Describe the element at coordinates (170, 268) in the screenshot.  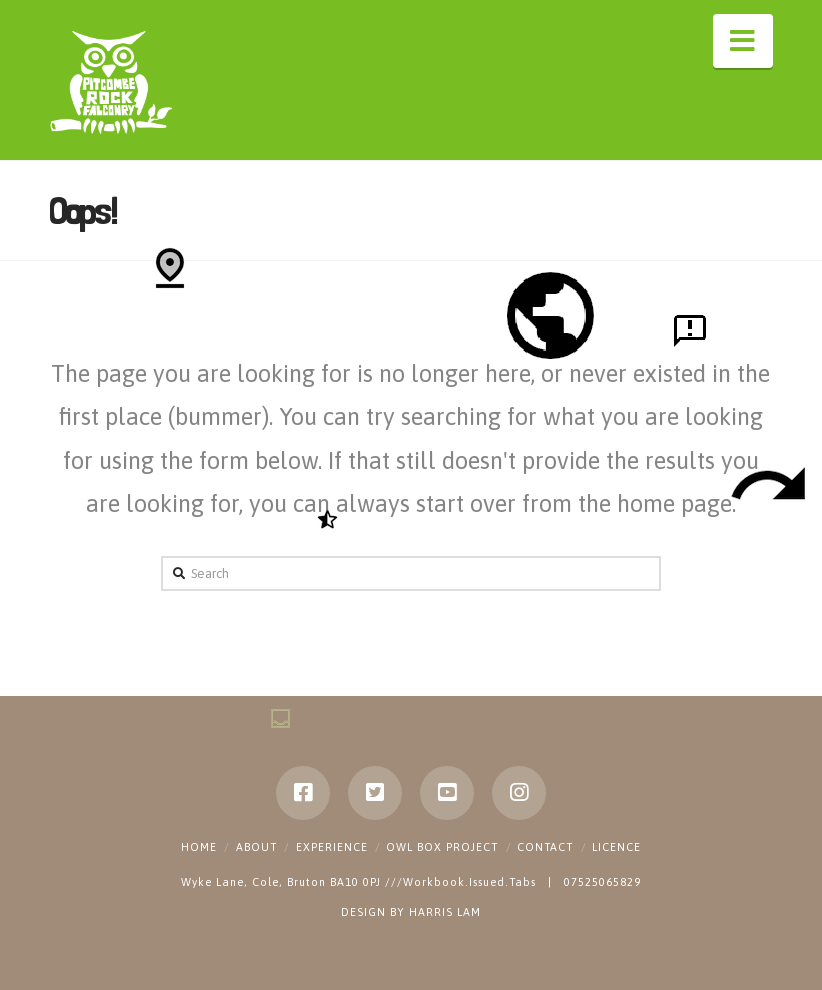
I see `drop a pin on the map` at that location.